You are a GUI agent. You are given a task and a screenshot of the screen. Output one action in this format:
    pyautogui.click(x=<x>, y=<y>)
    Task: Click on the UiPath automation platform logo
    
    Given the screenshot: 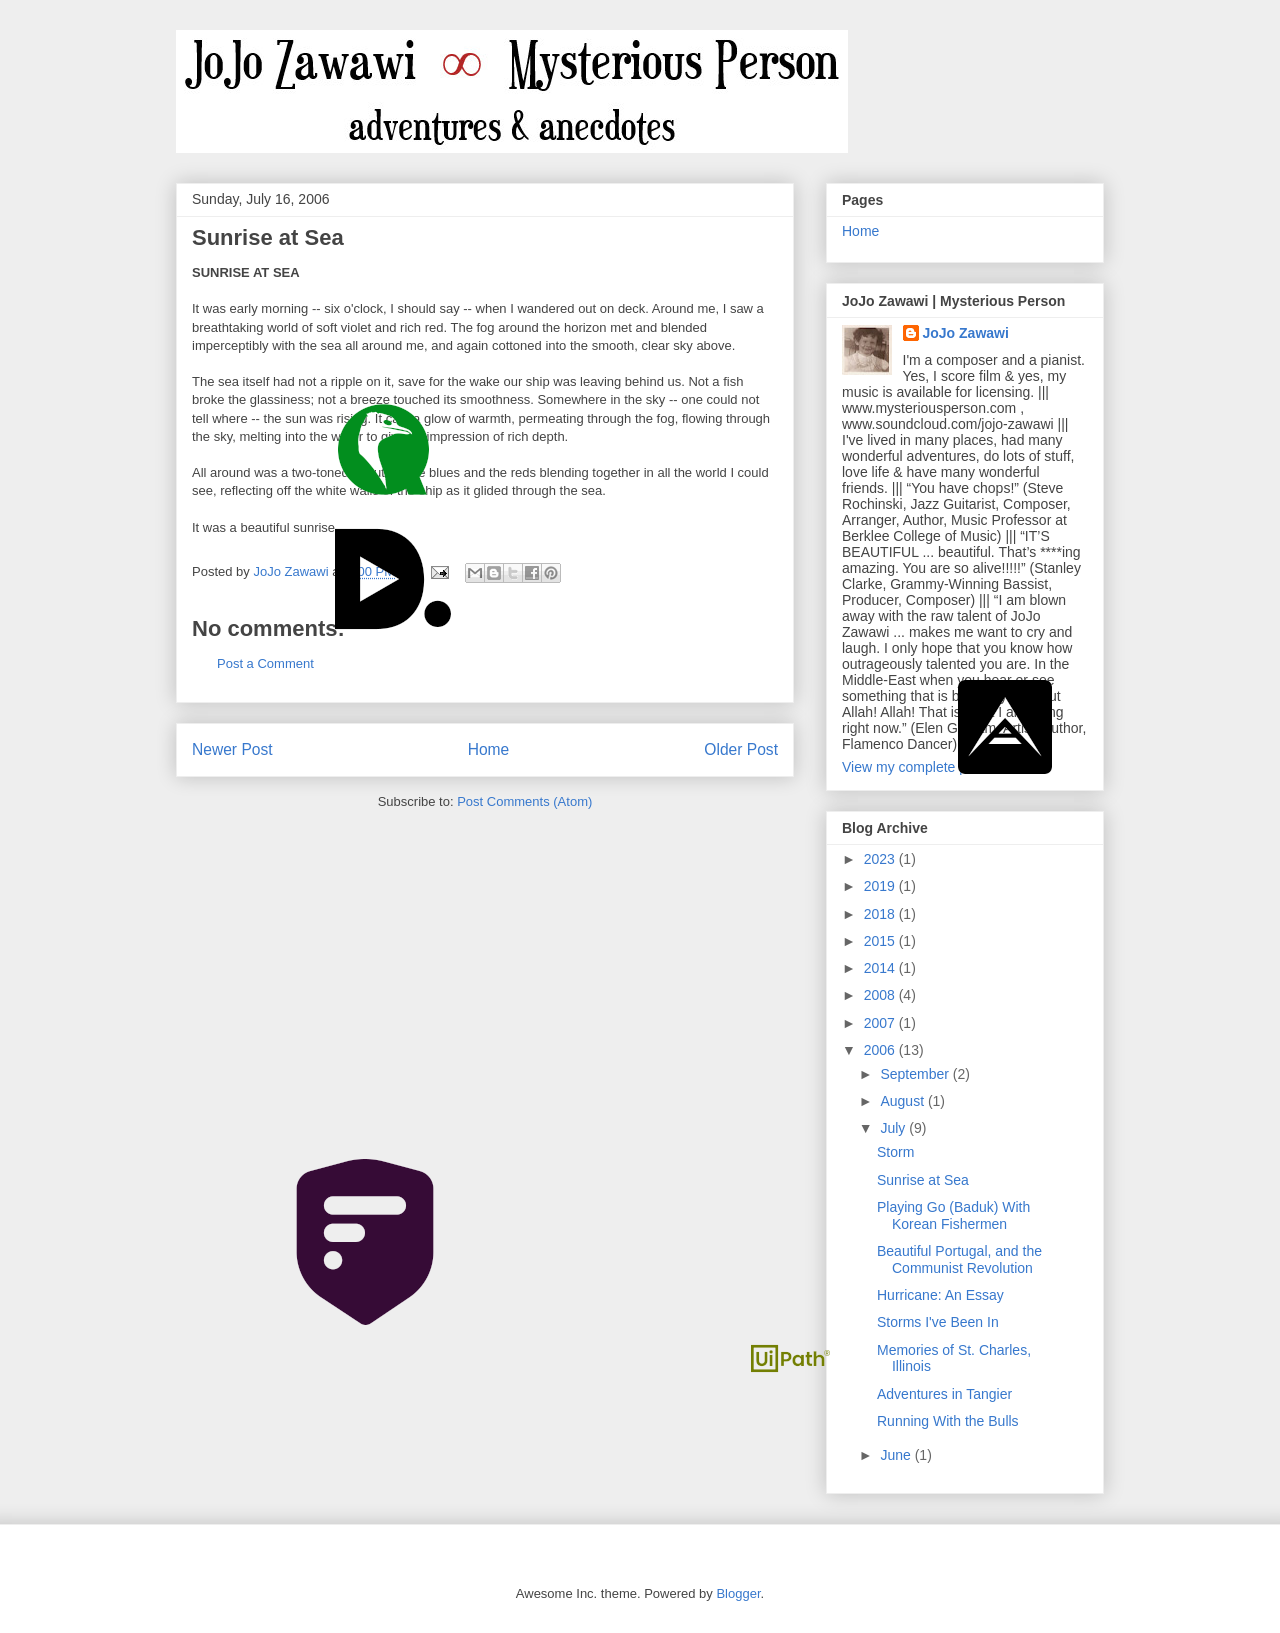 What is the action you would take?
    pyautogui.click(x=790, y=1358)
    